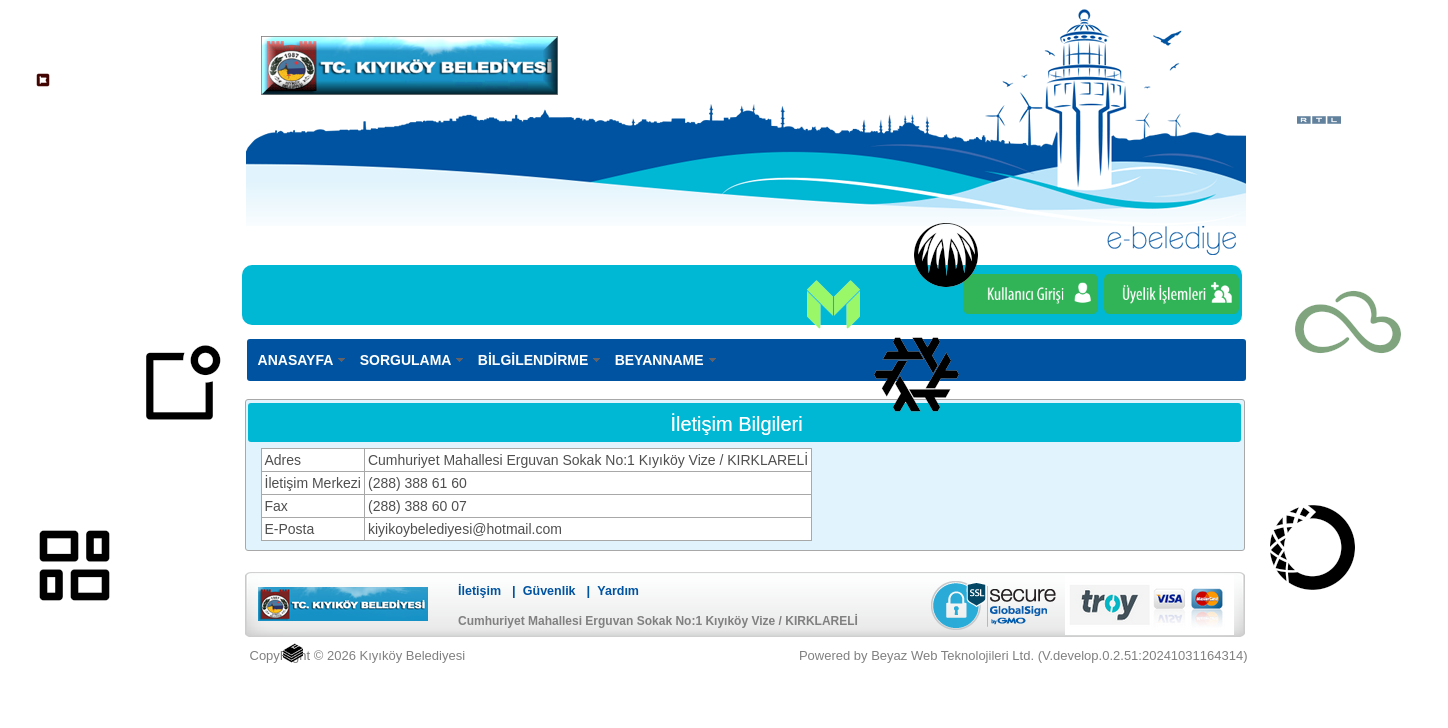 This screenshot has height=728, width=1448. Describe the element at coordinates (74, 565) in the screenshot. I see `access the dashboard or control panel` at that location.